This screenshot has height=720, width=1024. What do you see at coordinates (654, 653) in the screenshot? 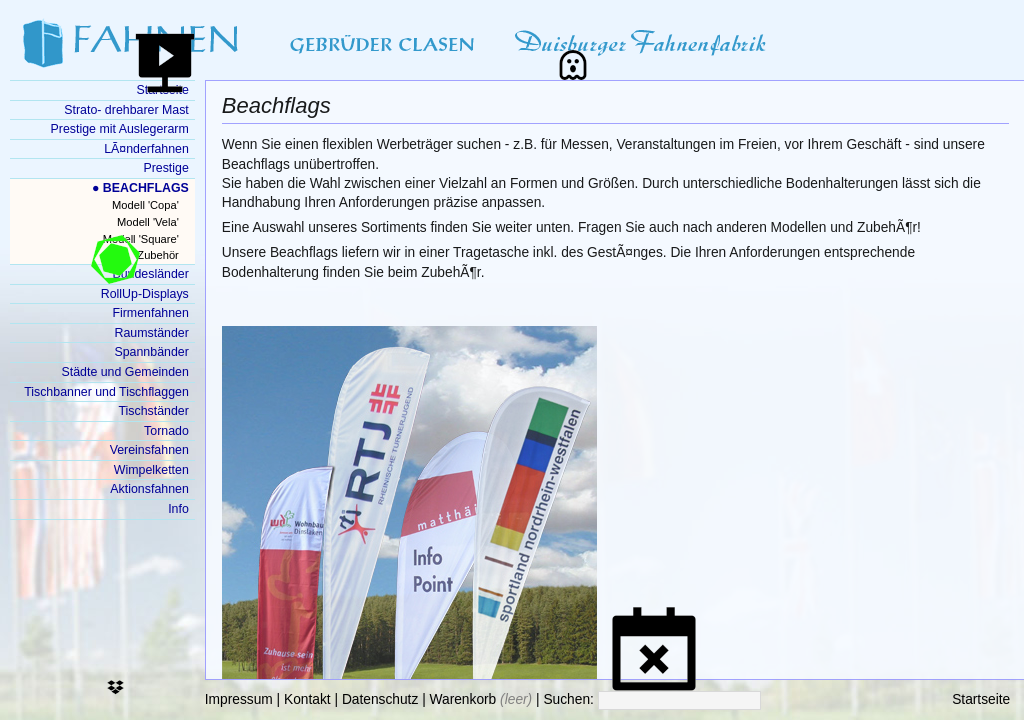
I see `cancel or delete a calendar event` at bounding box center [654, 653].